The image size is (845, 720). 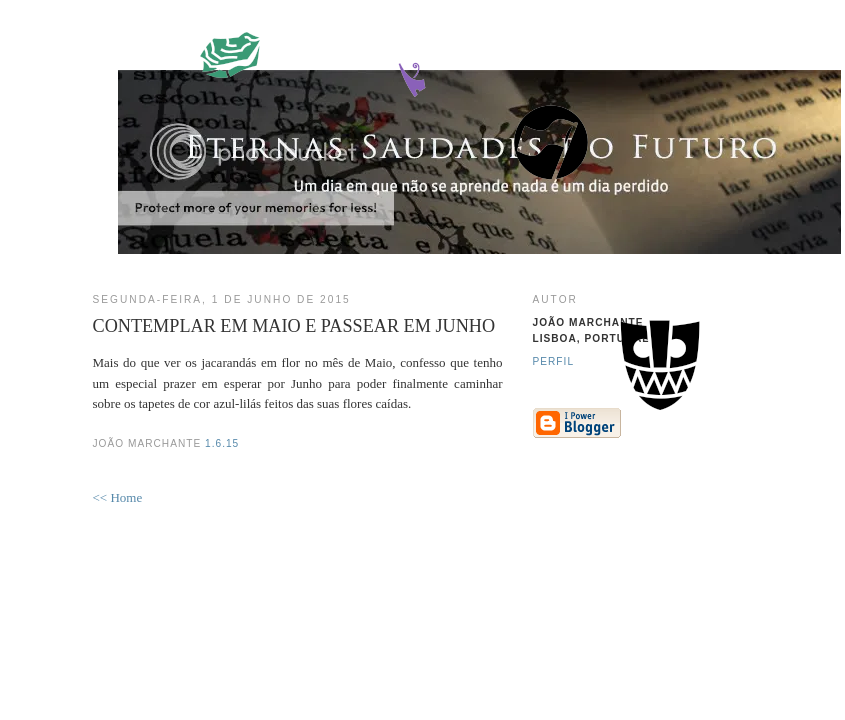 What do you see at coordinates (551, 142) in the screenshot?
I see `flag or report content` at bounding box center [551, 142].